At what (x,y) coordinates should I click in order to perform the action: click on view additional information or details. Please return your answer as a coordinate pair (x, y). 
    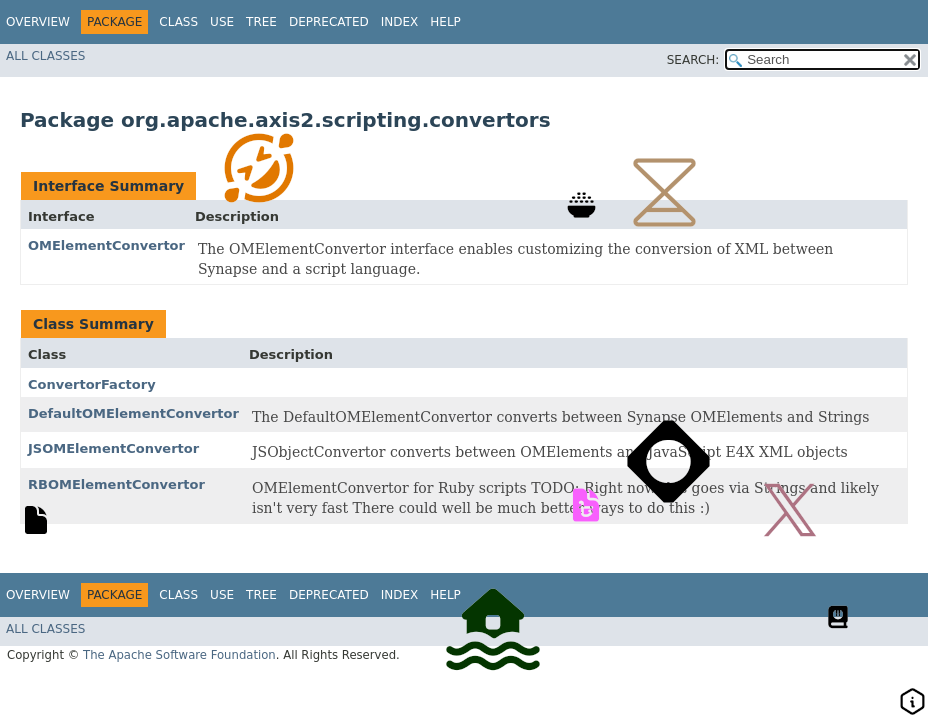
    Looking at the image, I should click on (912, 701).